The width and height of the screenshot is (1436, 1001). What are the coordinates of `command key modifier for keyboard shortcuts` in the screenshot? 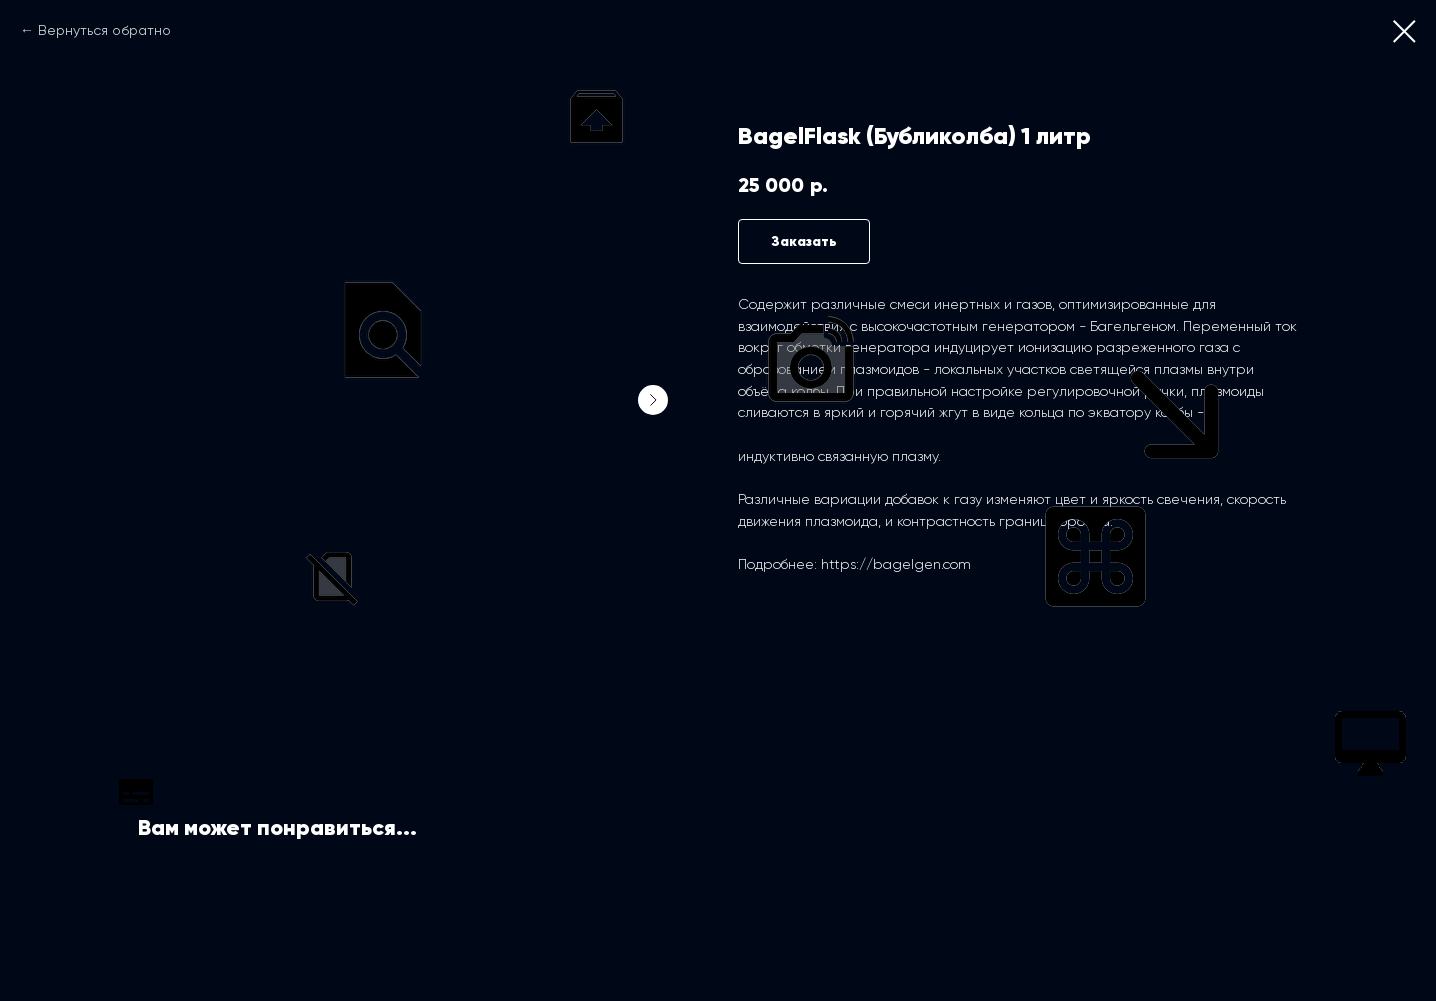 It's located at (1095, 556).